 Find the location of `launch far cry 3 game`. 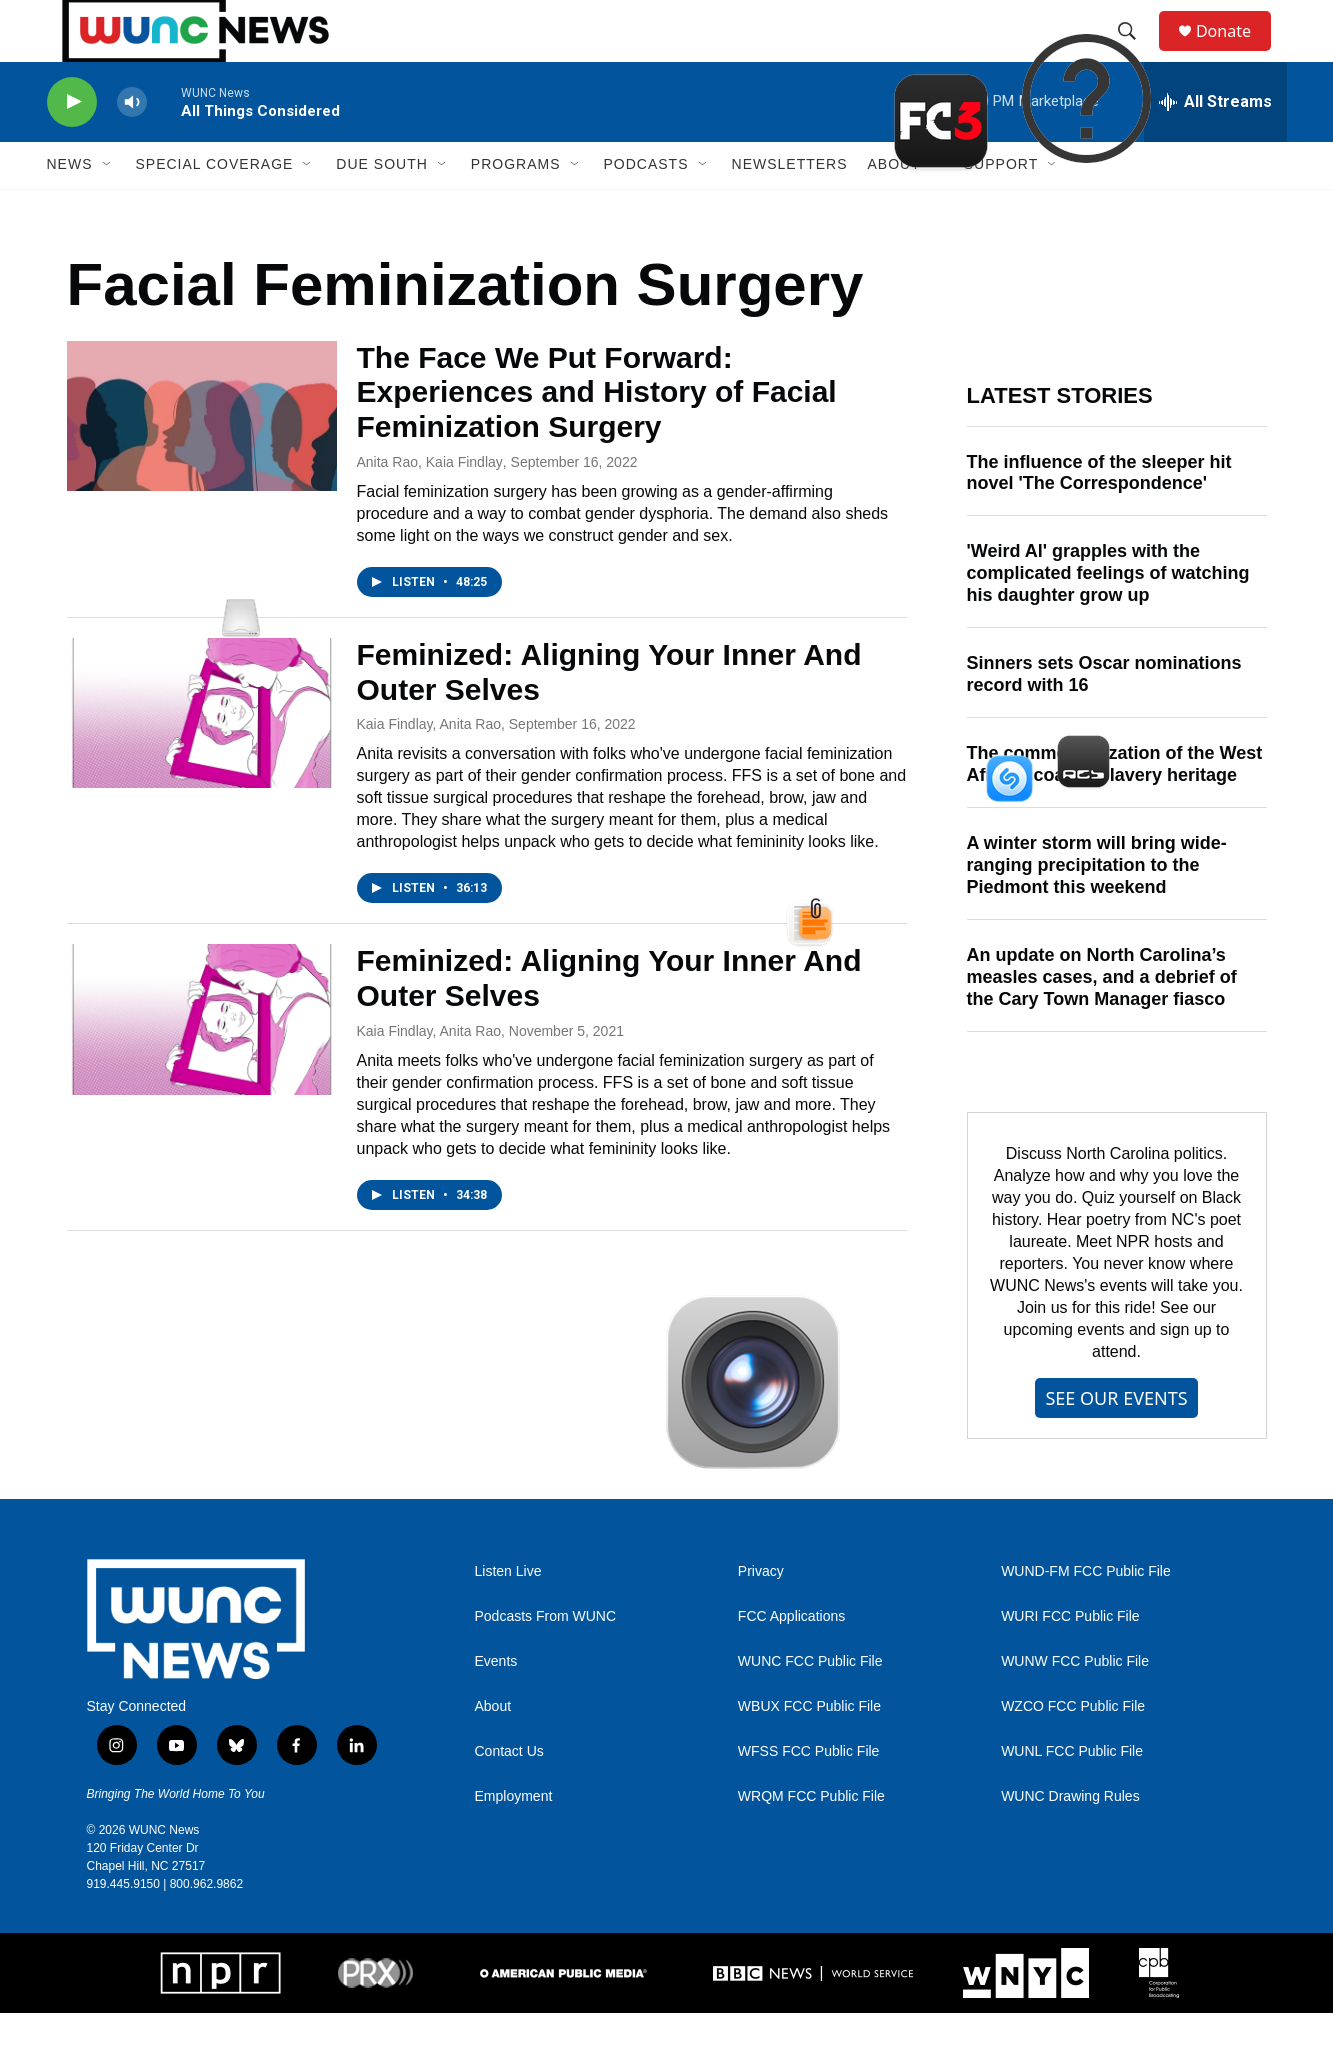

launch far cry 3 game is located at coordinates (941, 121).